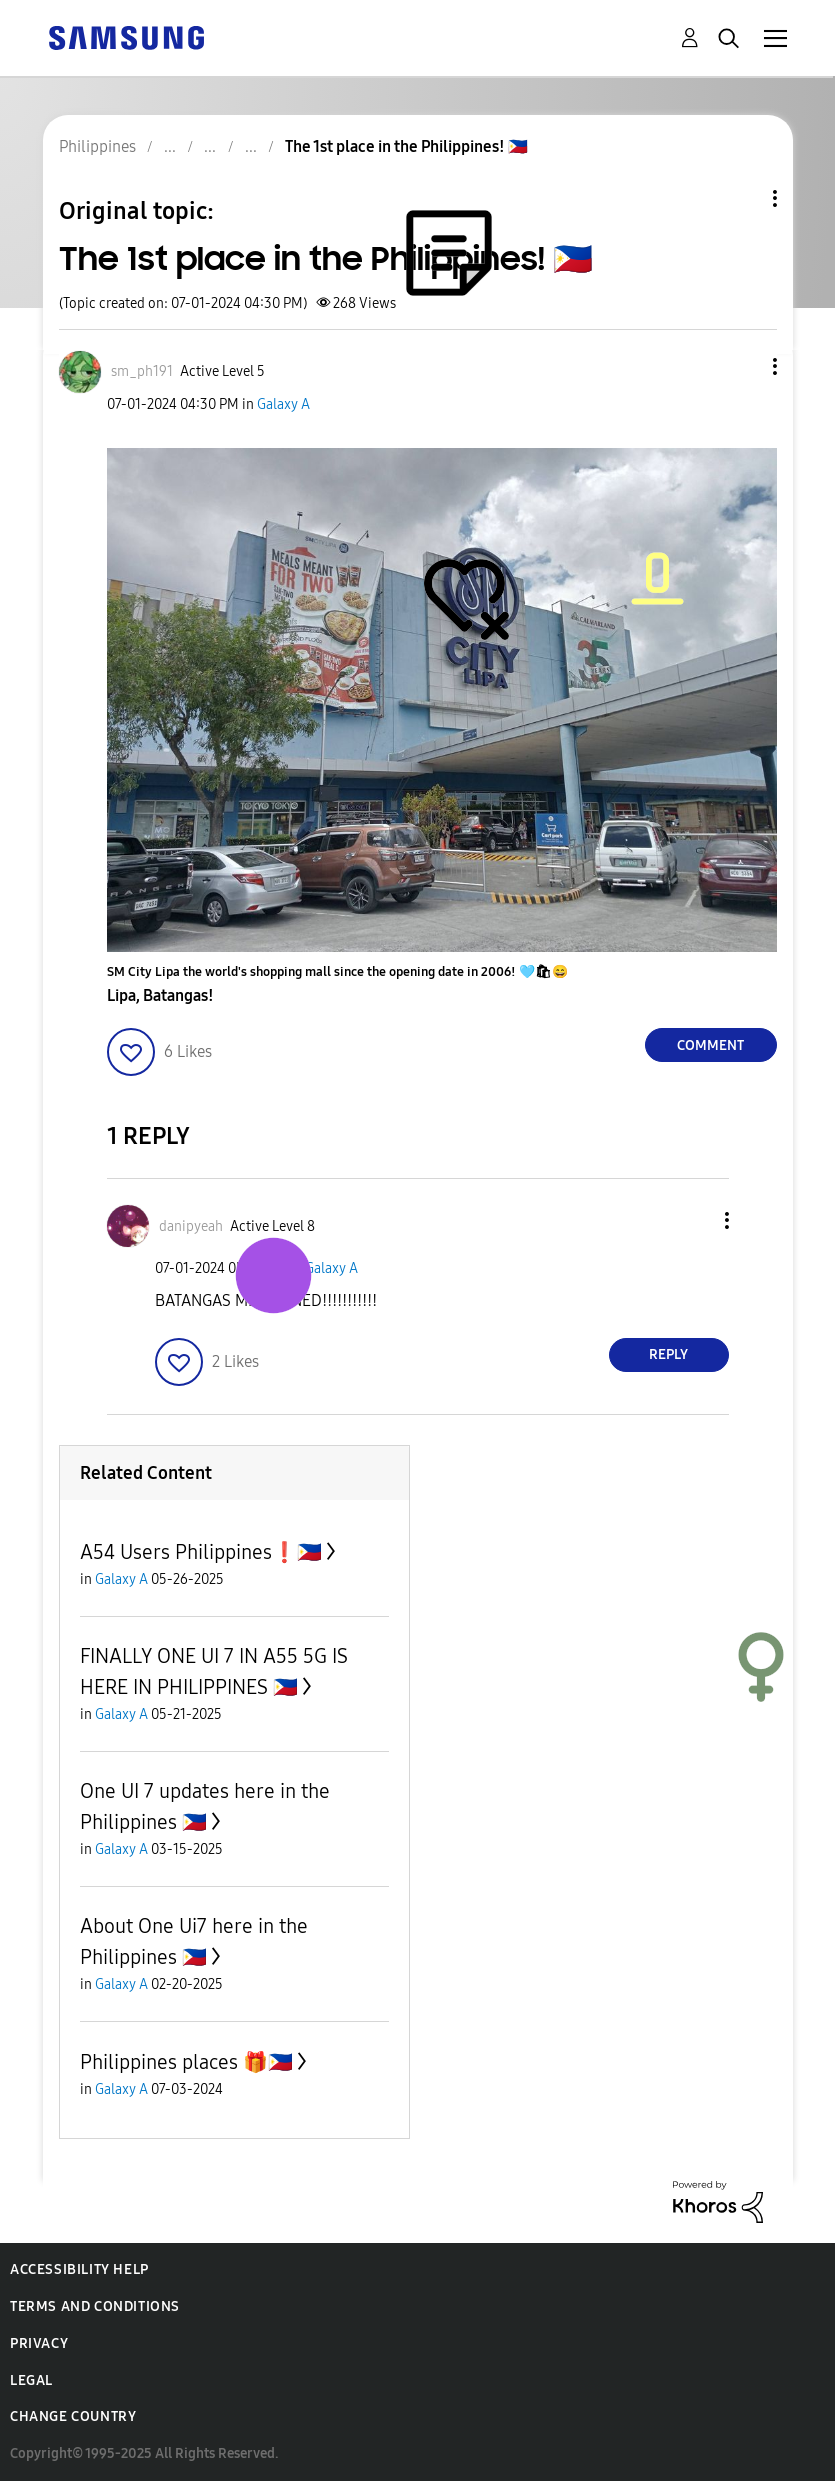 The image size is (835, 2481). What do you see at coordinates (273, 1275) in the screenshot?
I see `select or mark an item` at bounding box center [273, 1275].